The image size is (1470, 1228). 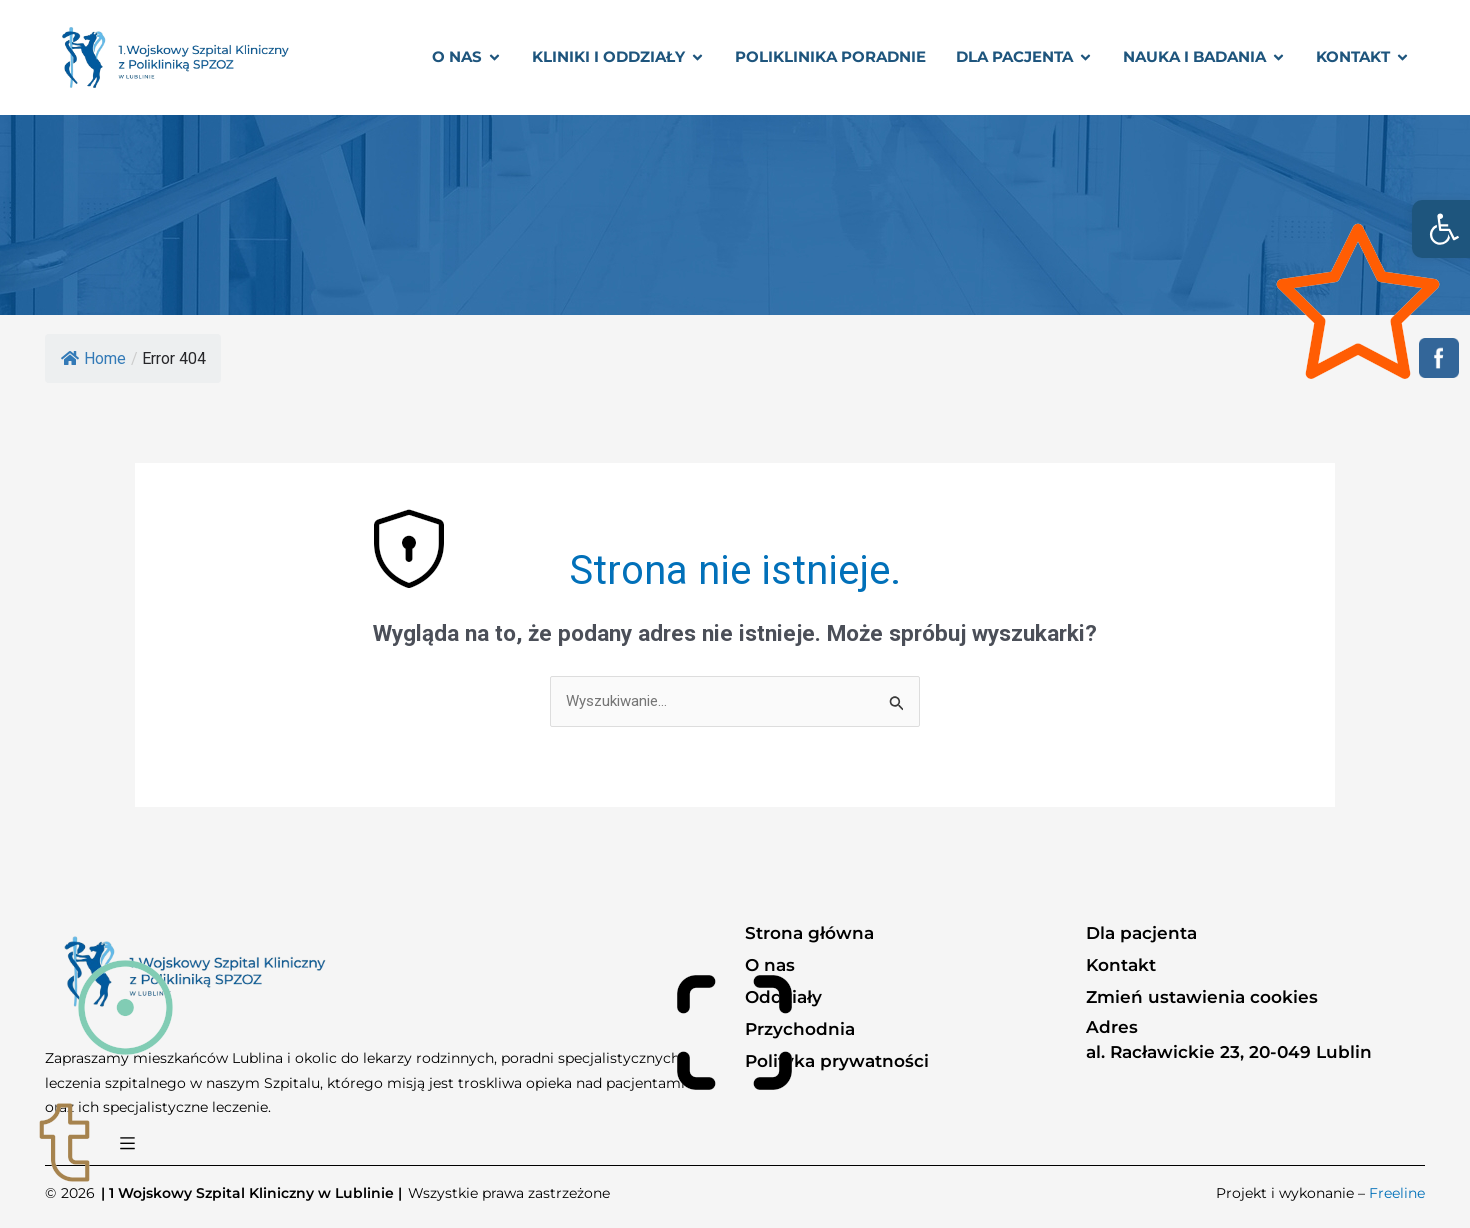 I want to click on view open issues in a repository, so click(x=125, y=1007).